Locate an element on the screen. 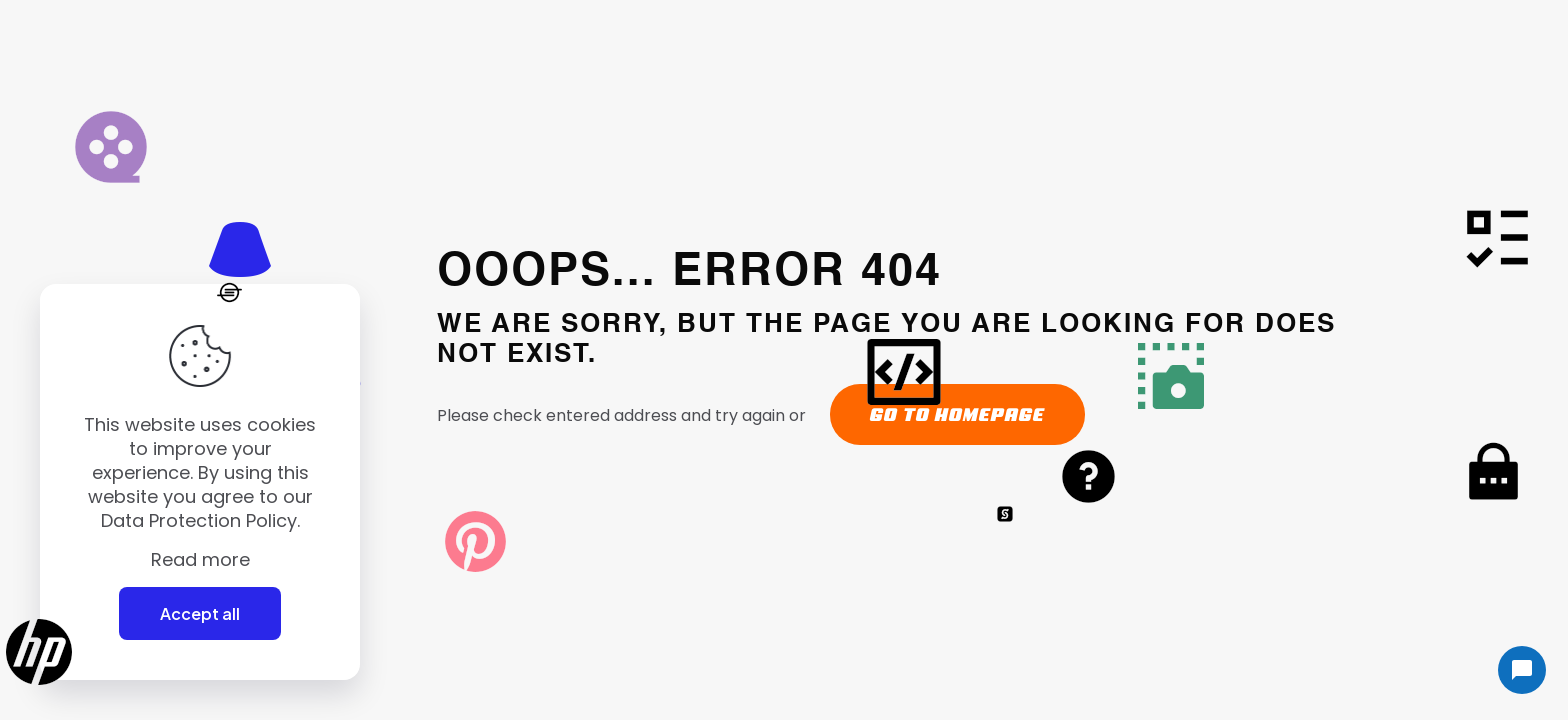 The image size is (1568, 720). capture a screenshot of the current screen is located at coordinates (1171, 376).